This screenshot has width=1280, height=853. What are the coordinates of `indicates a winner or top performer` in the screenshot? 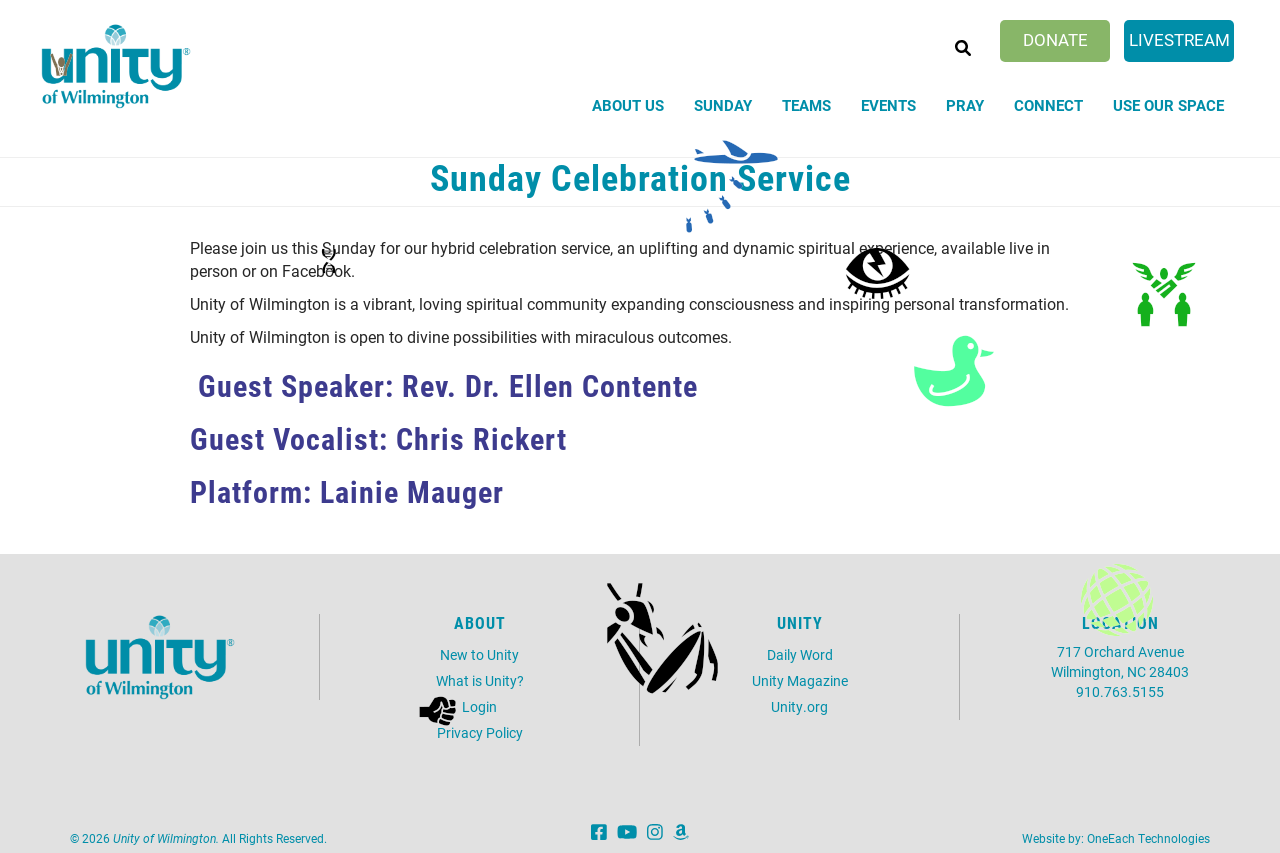 It's located at (61, 64).